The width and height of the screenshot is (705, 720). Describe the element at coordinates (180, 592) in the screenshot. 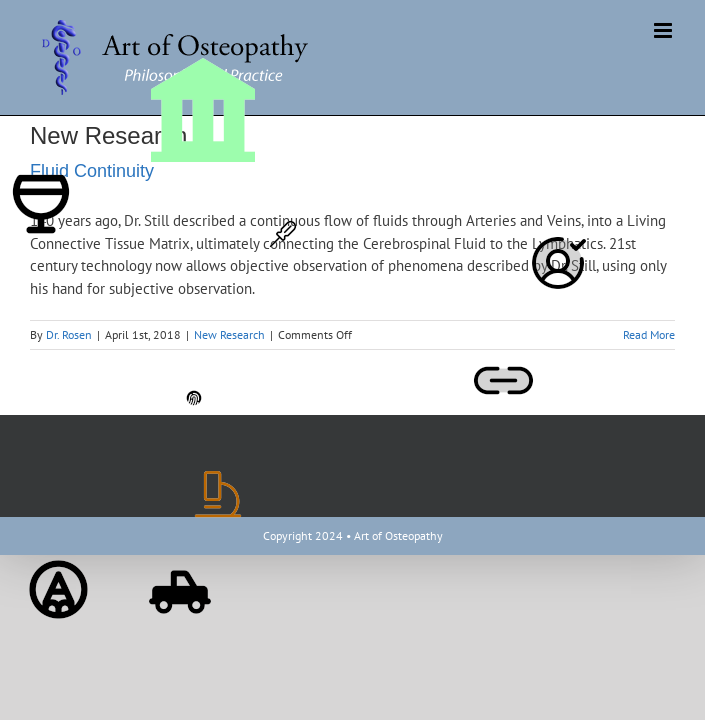

I see `select pickup truck as vehicle type` at that location.